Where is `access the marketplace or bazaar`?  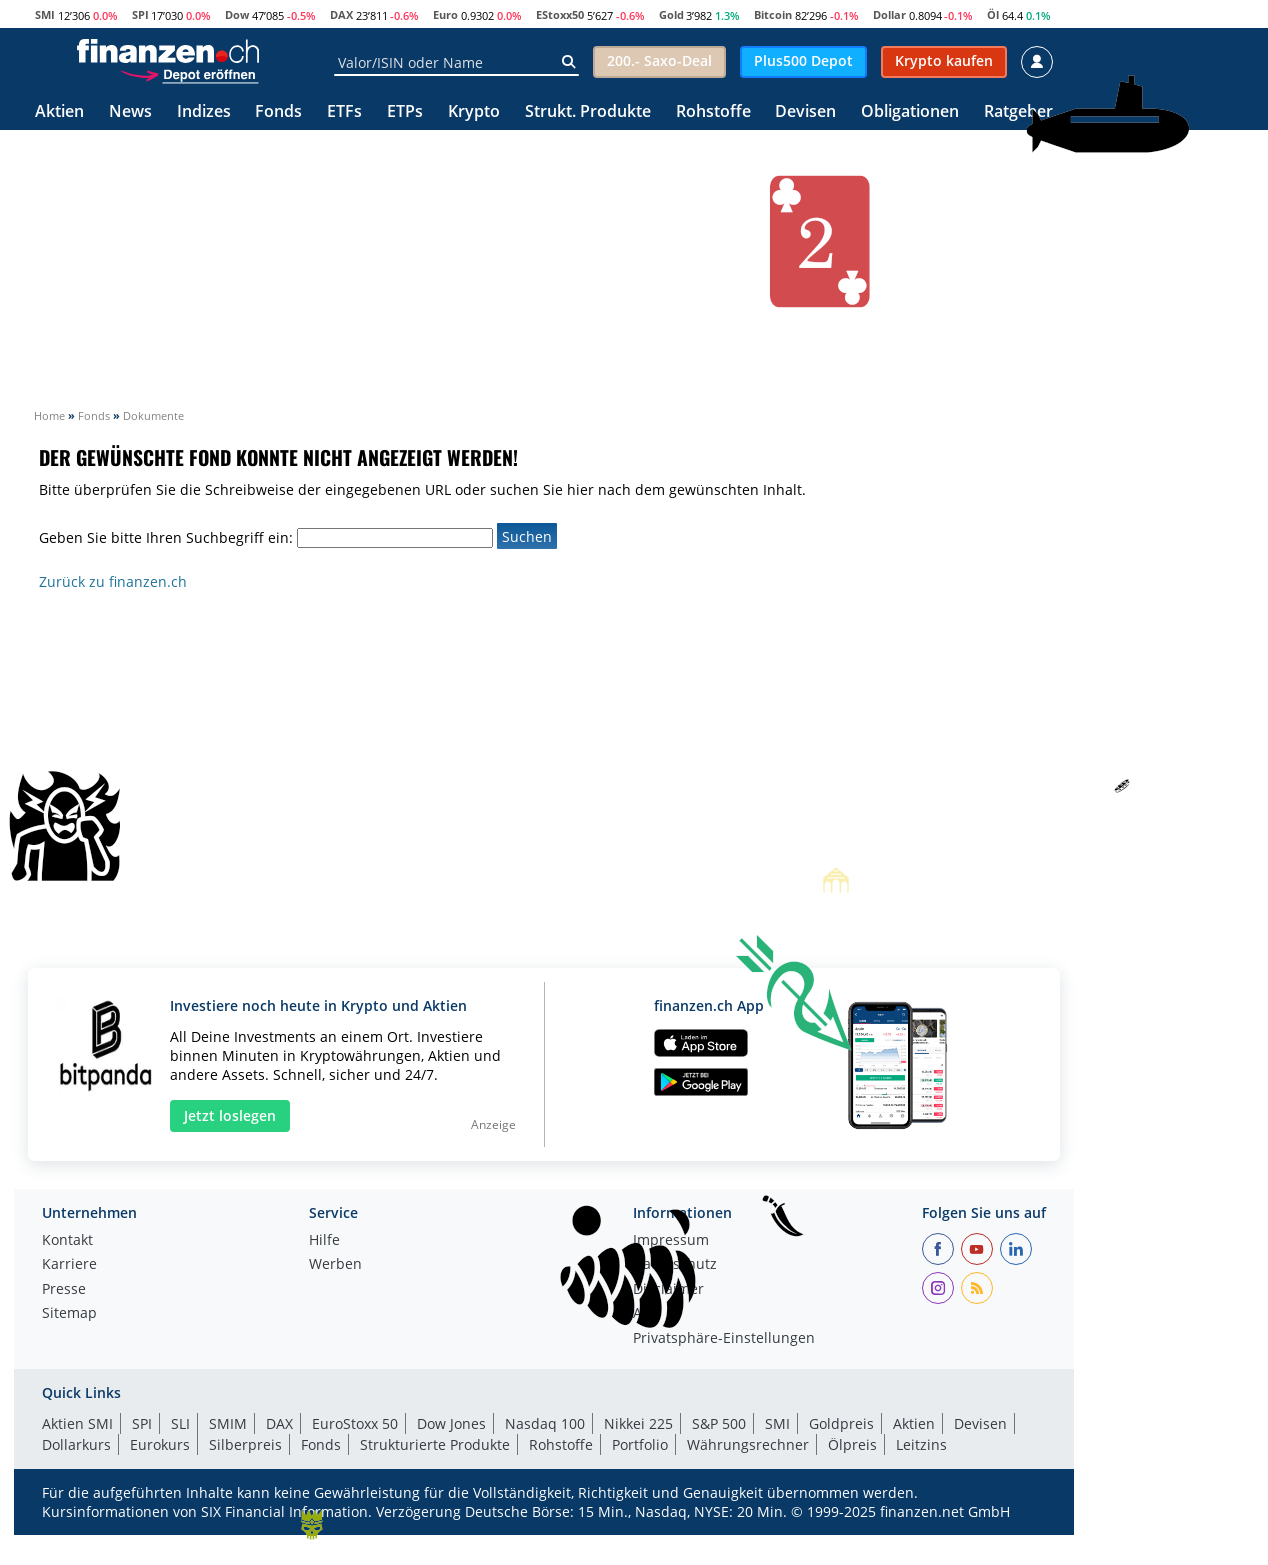
access the marketplace or bazaar is located at coordinates (836, 880).